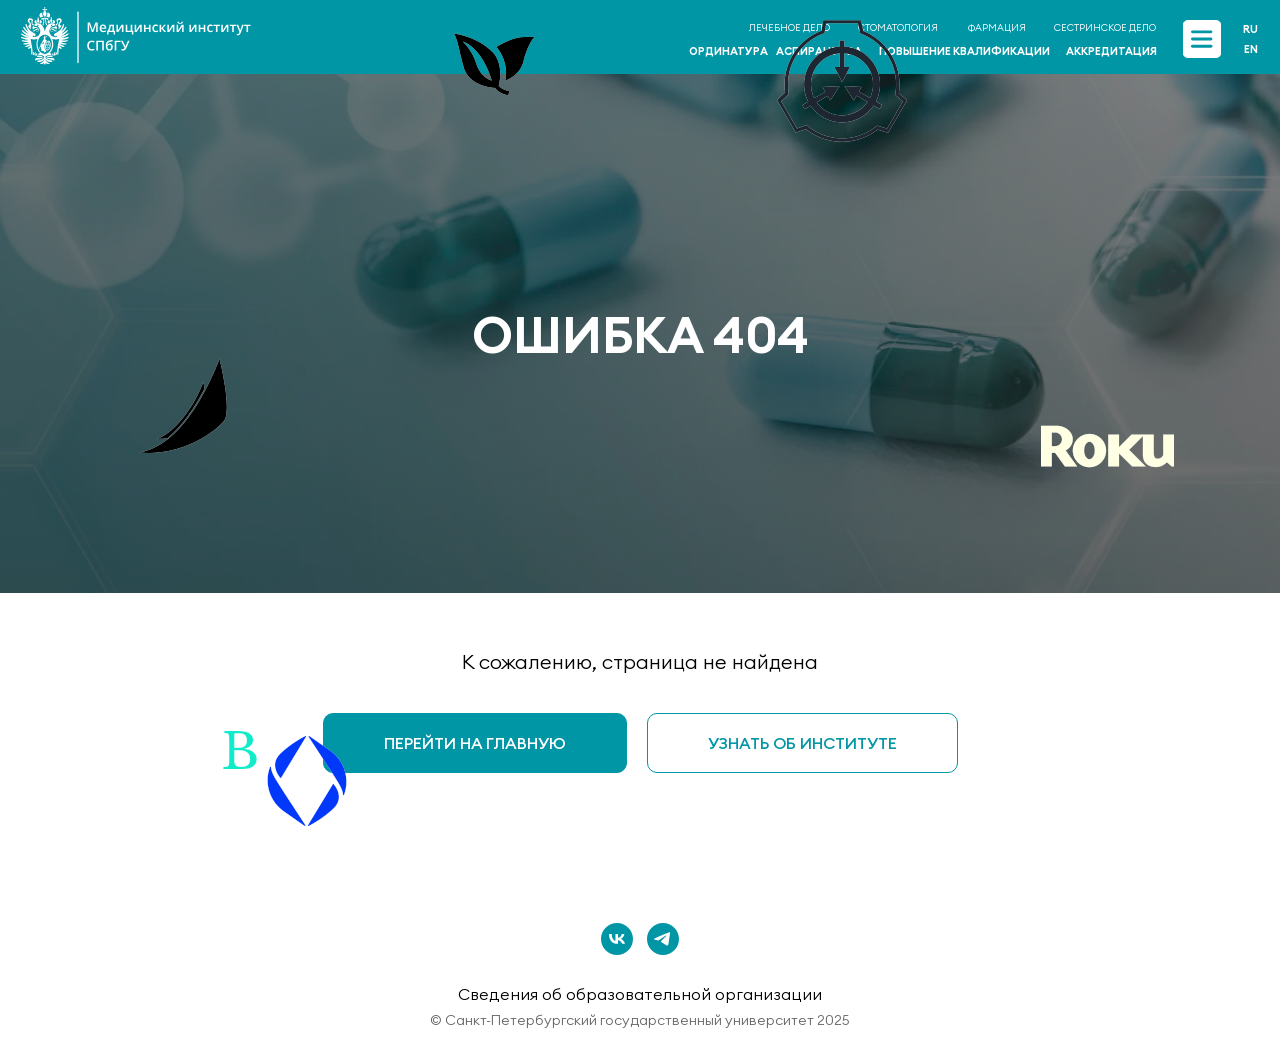 The width and height of the screenshot is (1280, 1038). Describe the element at coordinates (307, 781) in the screenshot. I see `ethereum name service (ENS) logo` at that location.